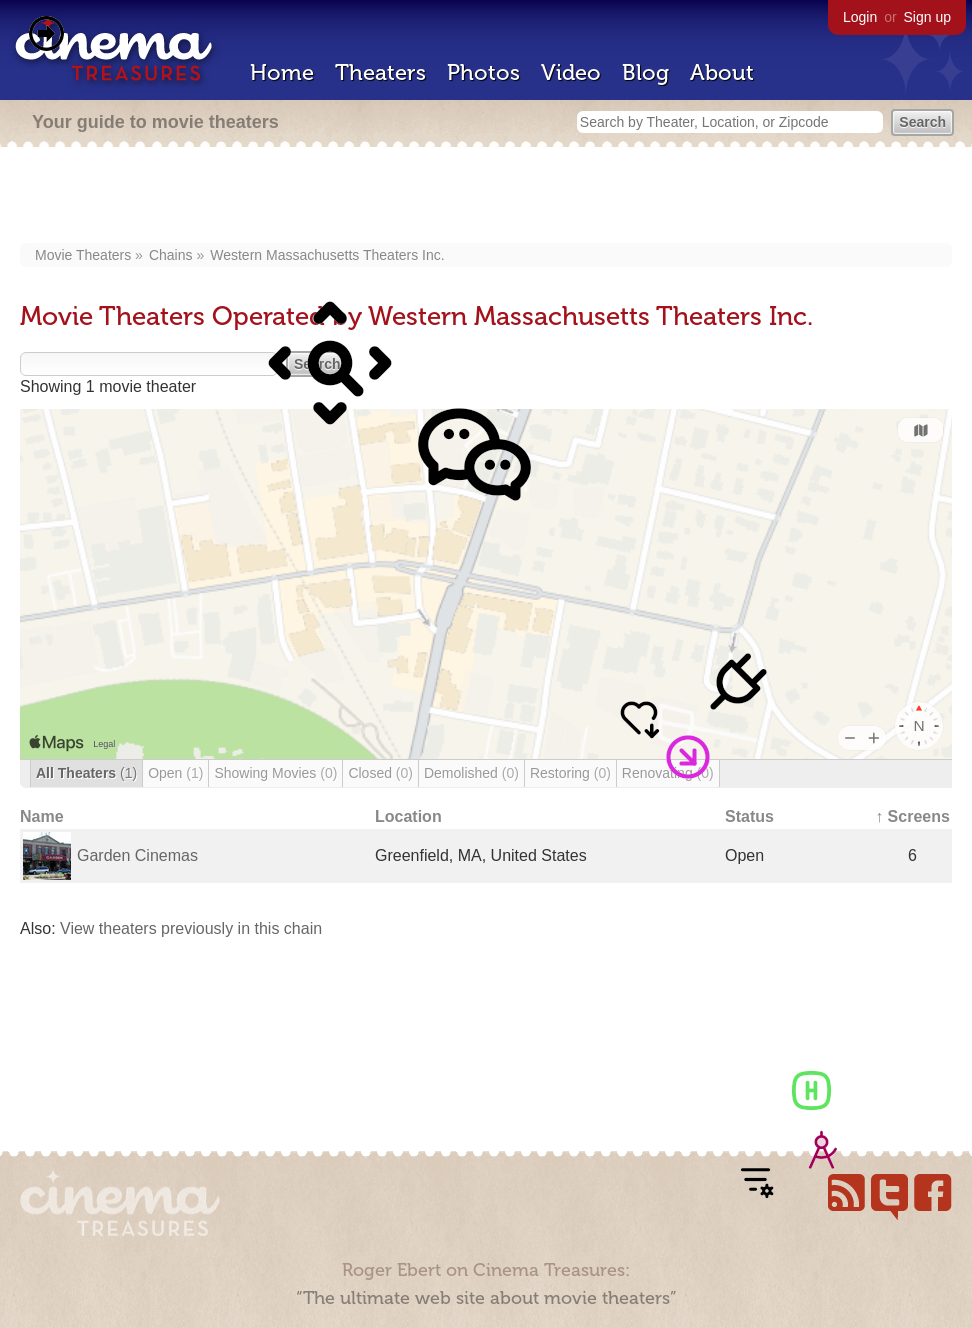 Image resolution: width=972 pixels, height=1328 pixels. Describe the element at coordinates (688, 757) in the screenshot. I see `navigate to the next section below` at that location.